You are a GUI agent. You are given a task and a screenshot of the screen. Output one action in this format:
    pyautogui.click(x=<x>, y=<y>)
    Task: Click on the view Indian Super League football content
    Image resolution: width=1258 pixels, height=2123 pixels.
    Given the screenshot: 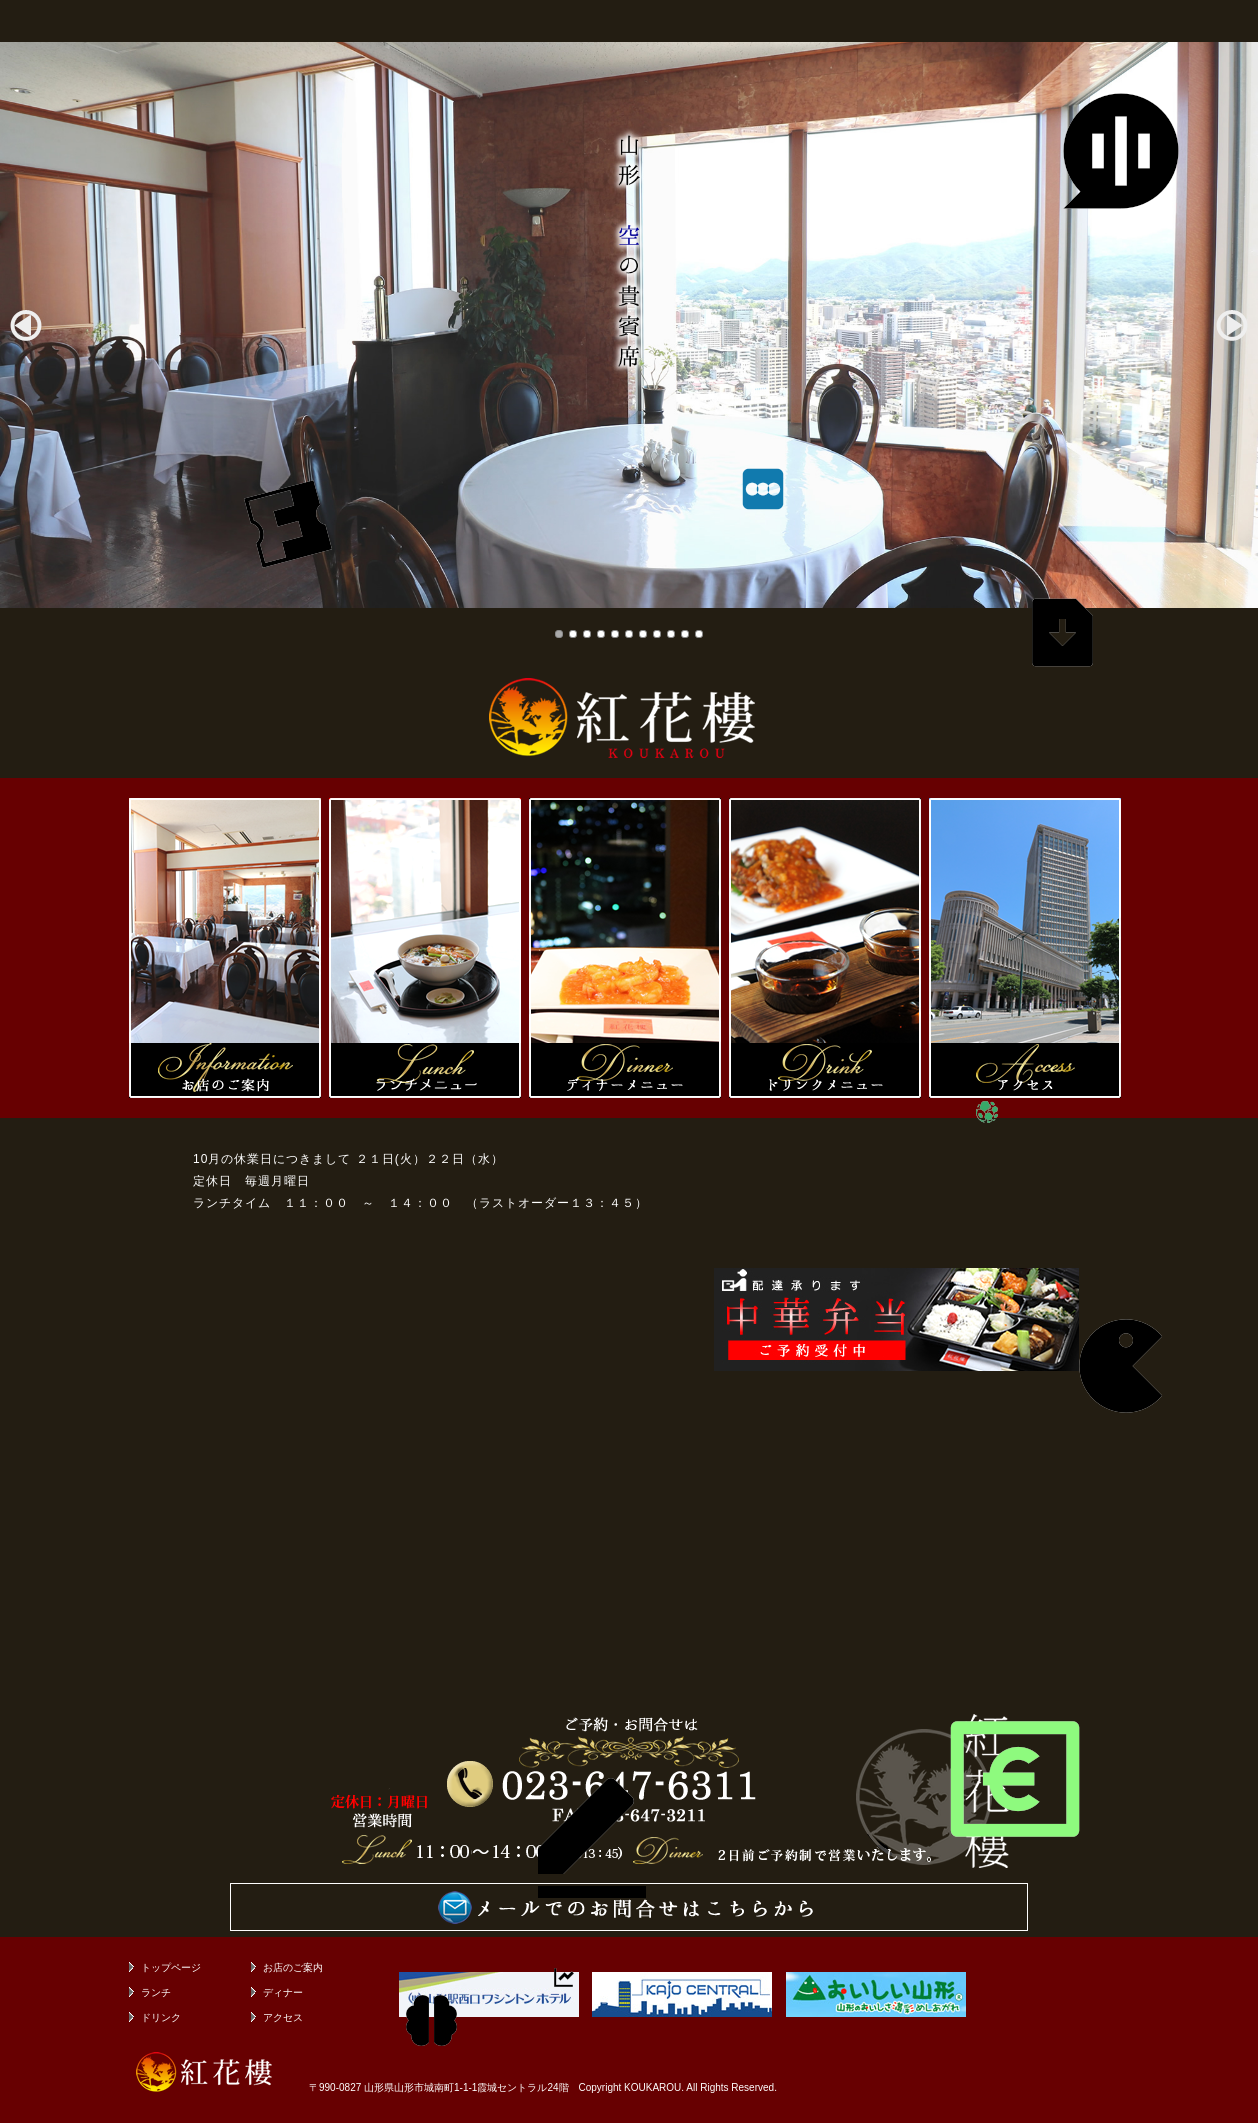 What is the action you would take?
    pyautogui.click(x=987, y=1112)
    